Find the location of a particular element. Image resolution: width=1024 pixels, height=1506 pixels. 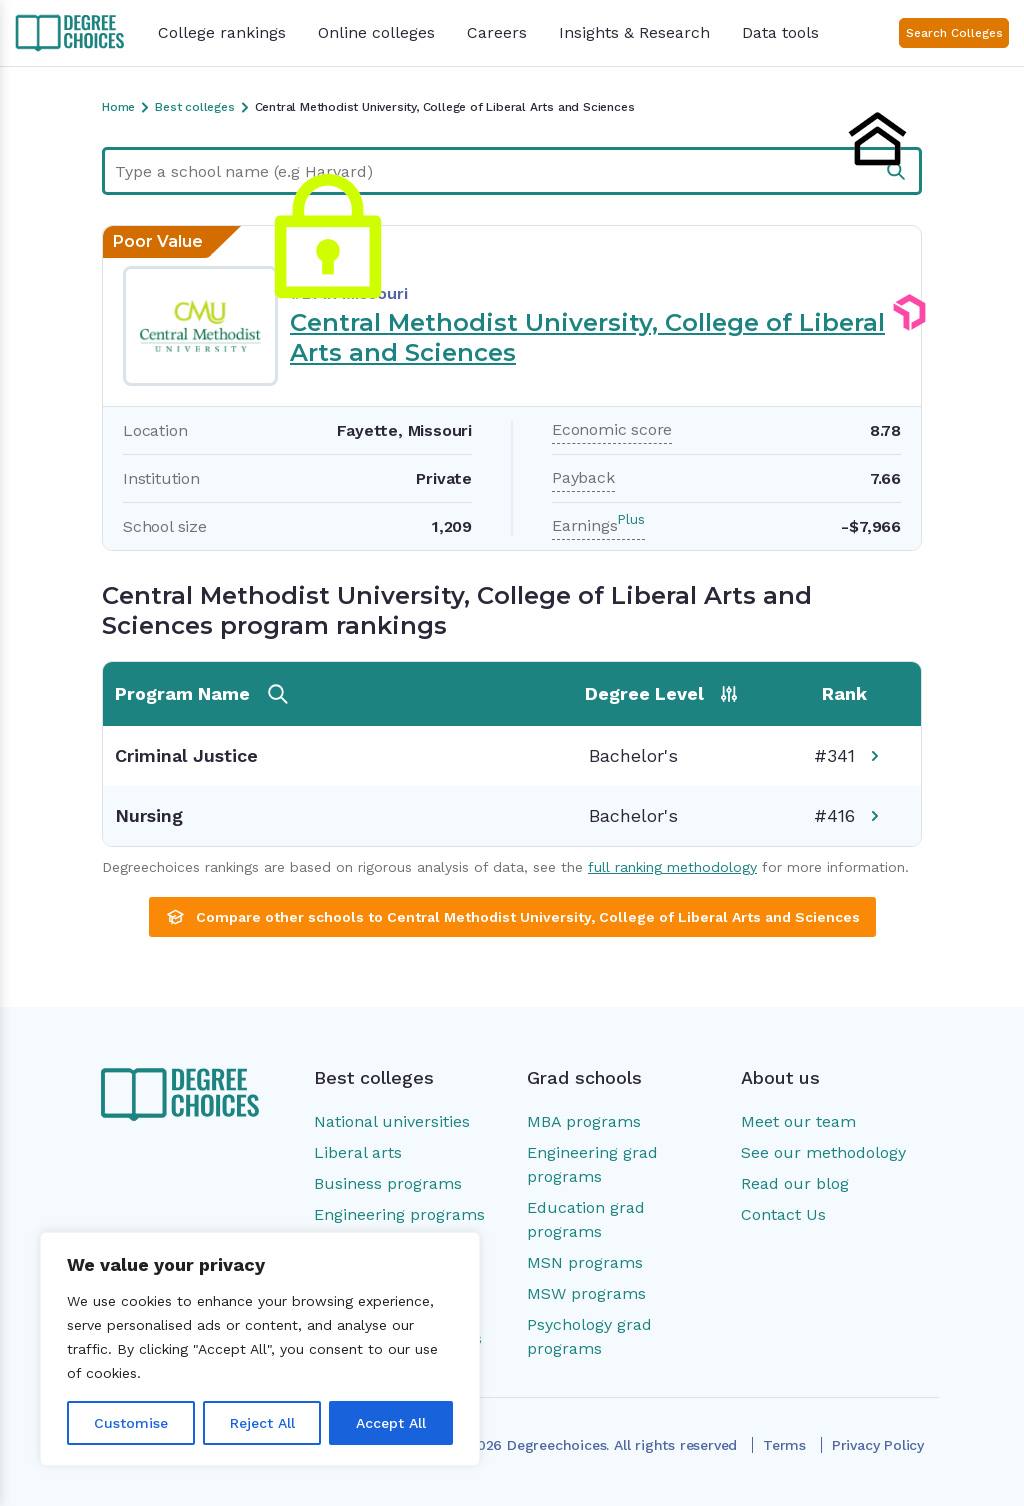

lock or secure this item is located at coordinates (328, 239).